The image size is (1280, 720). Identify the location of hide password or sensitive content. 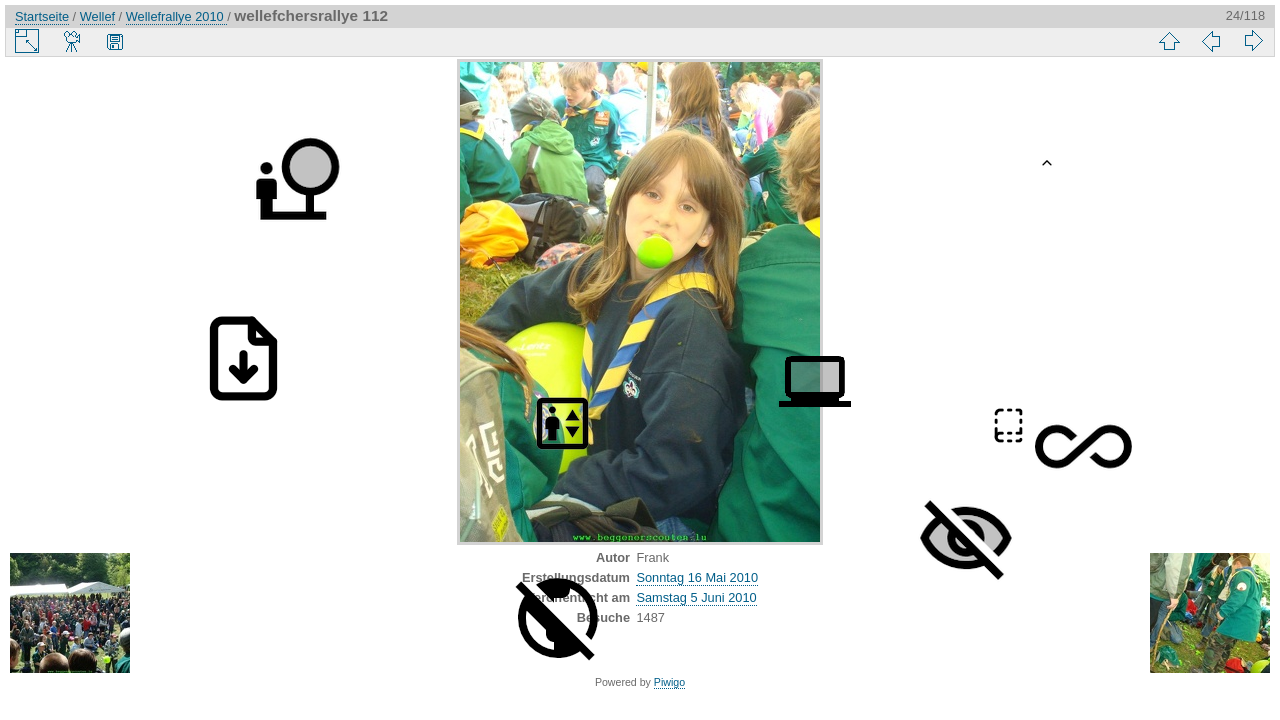
(966, 540).